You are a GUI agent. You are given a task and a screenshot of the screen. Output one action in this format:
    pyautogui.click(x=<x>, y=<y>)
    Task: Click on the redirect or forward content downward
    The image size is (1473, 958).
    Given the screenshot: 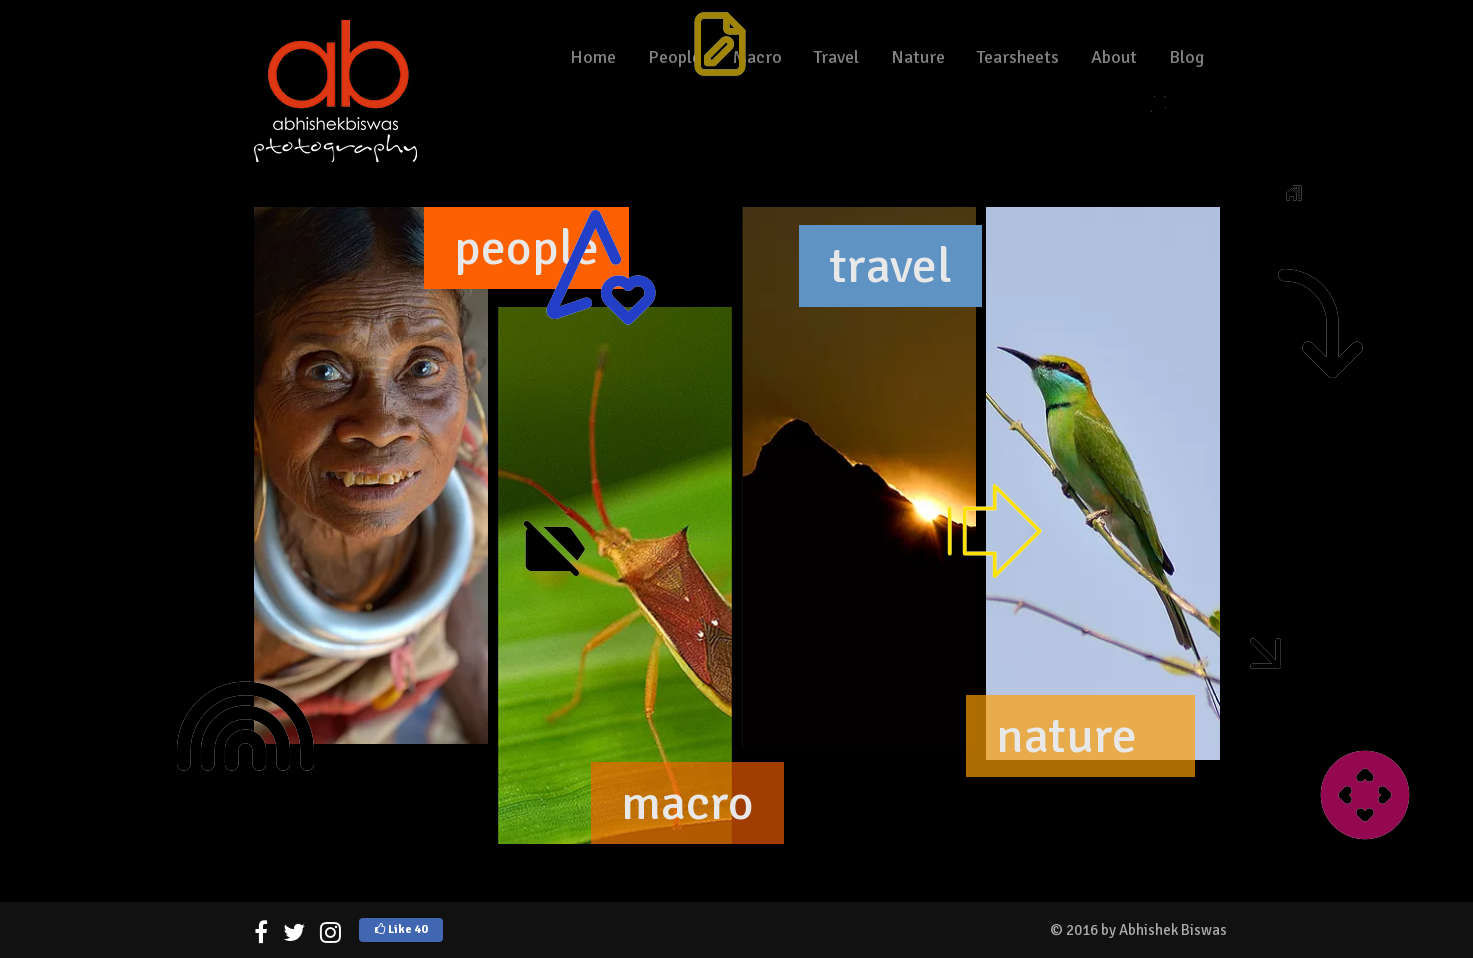 What is the action you would take?
    pyautogui.click(x=1320, y=323)
    